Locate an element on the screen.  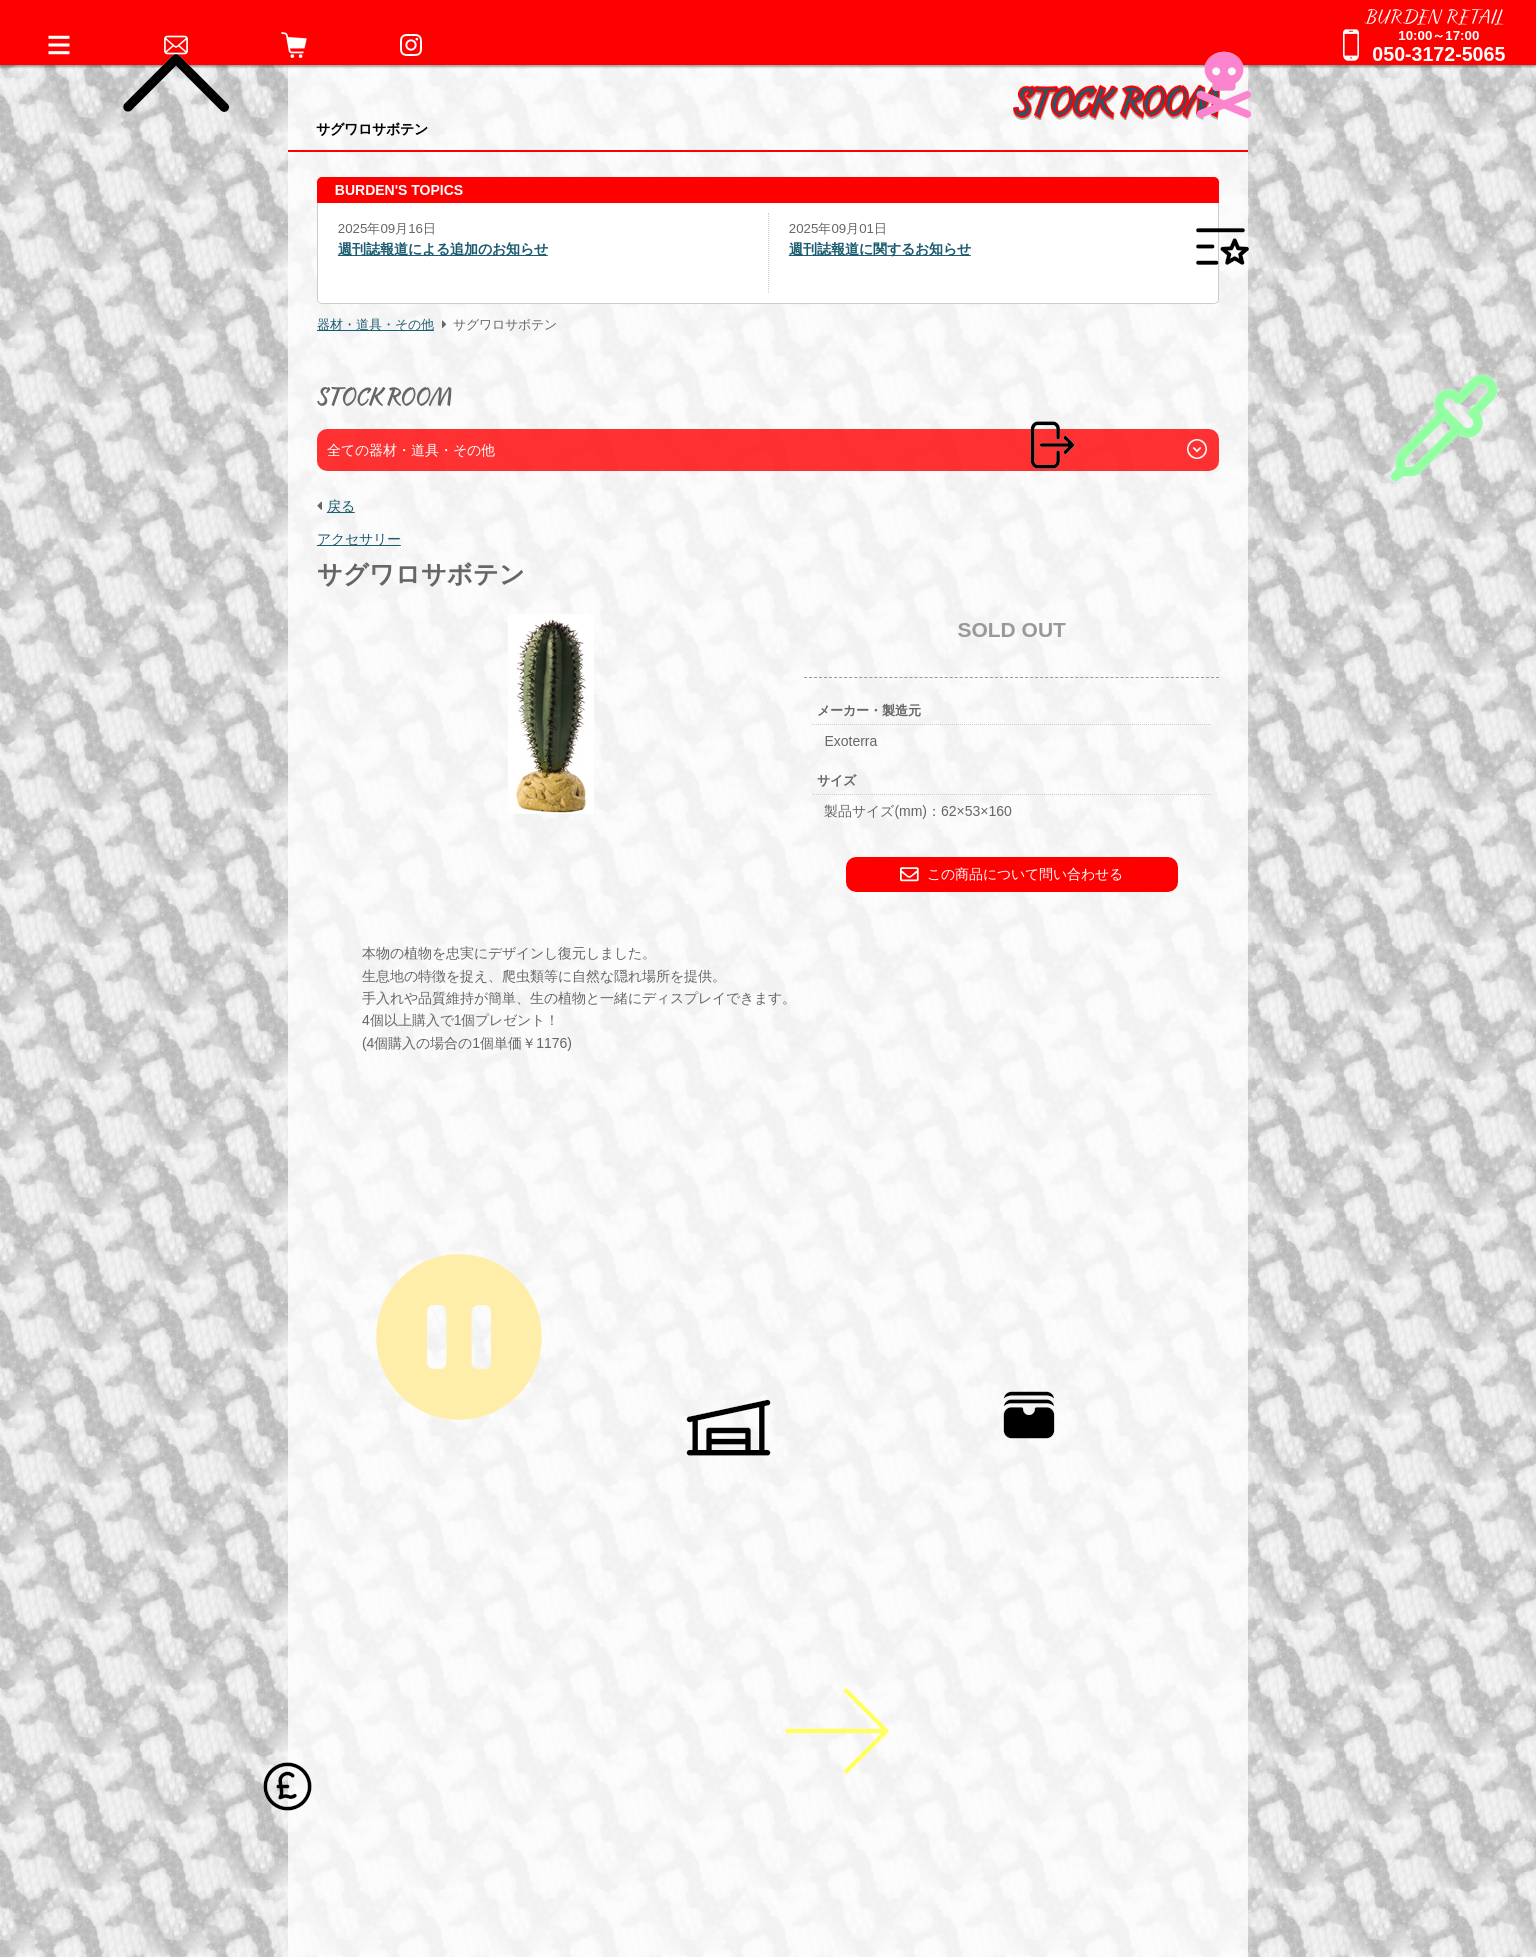
log out of your account is located at coordinates (1049, 445).